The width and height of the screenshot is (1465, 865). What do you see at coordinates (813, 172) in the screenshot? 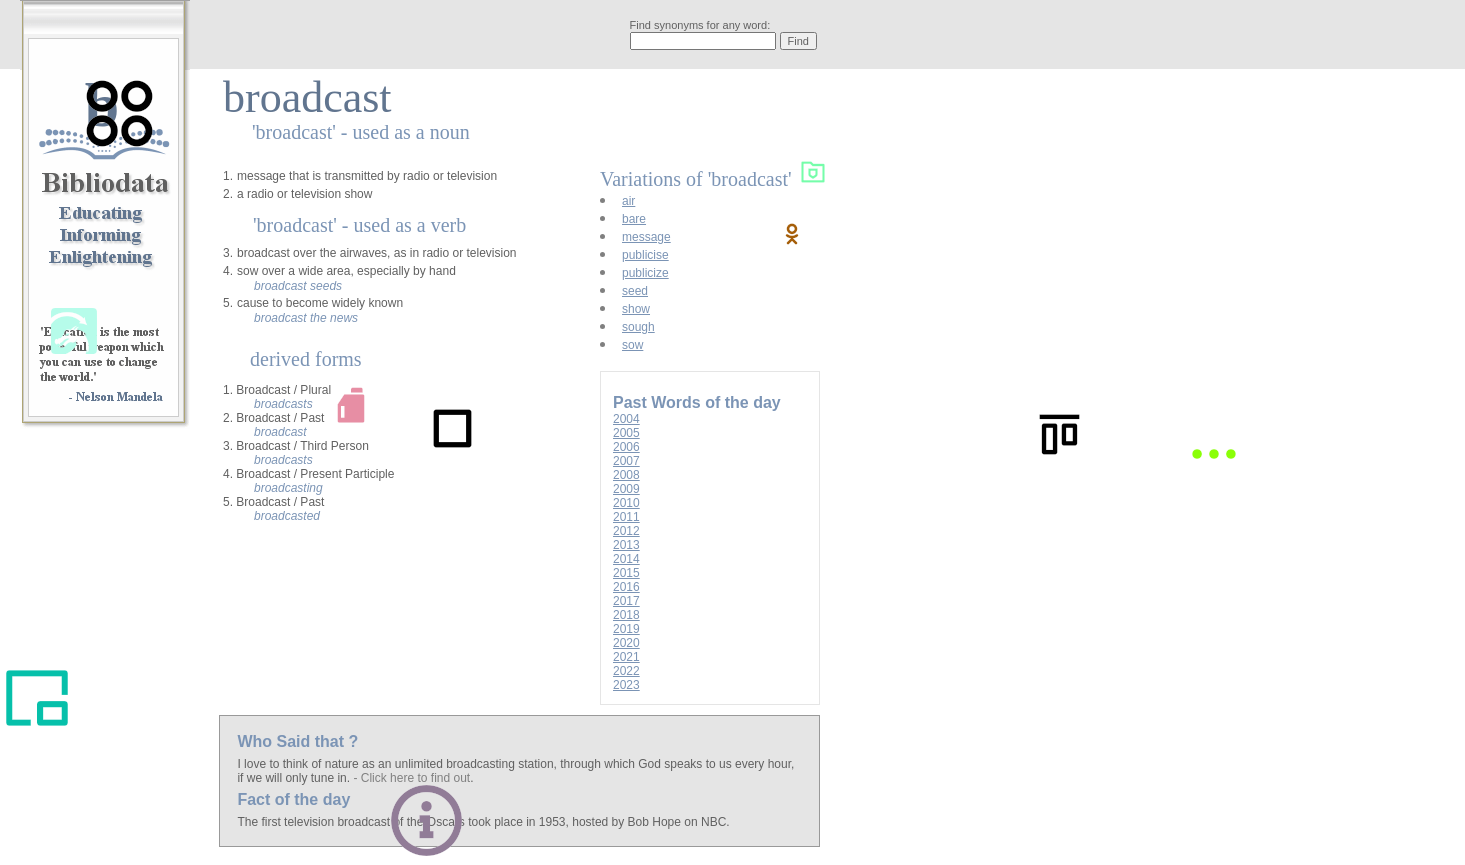
I see `access protected or secure files` at bounding box center [813, 172].